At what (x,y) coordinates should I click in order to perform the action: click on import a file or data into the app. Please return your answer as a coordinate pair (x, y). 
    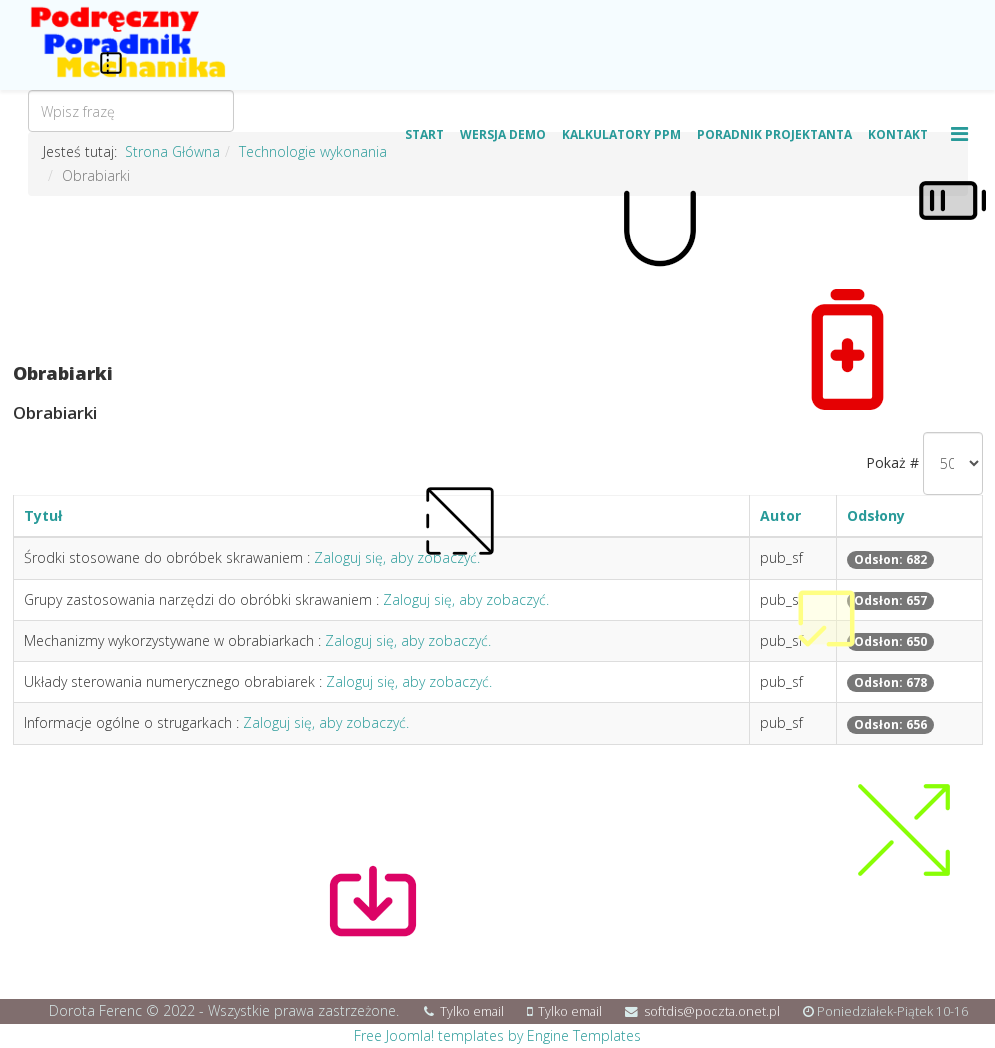
    Looking at the image, I should click on (373, 905).